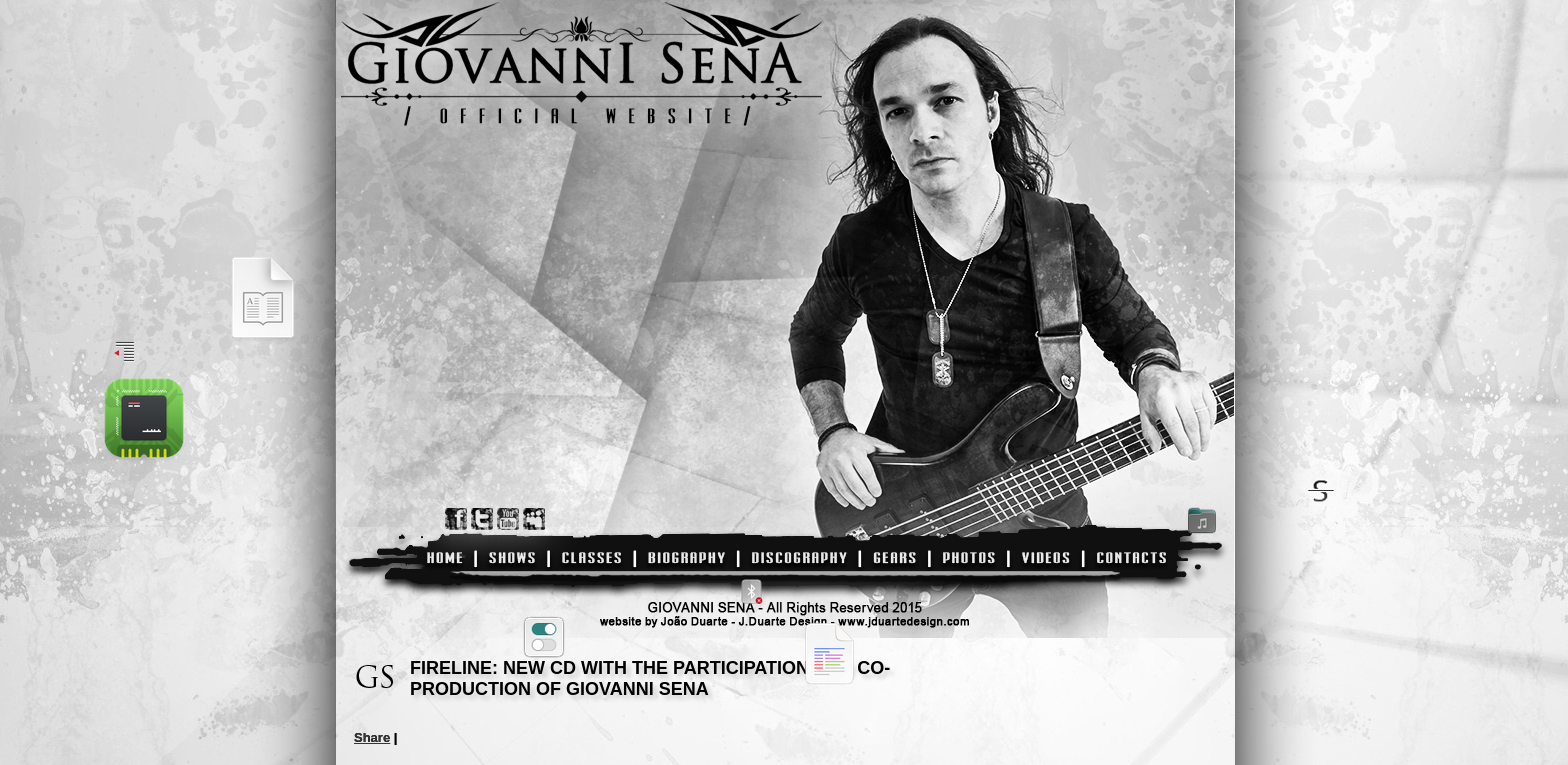 The width and height of the screenshot is (1568, 765). I want to click on view system memory usage, so click(144, 418).